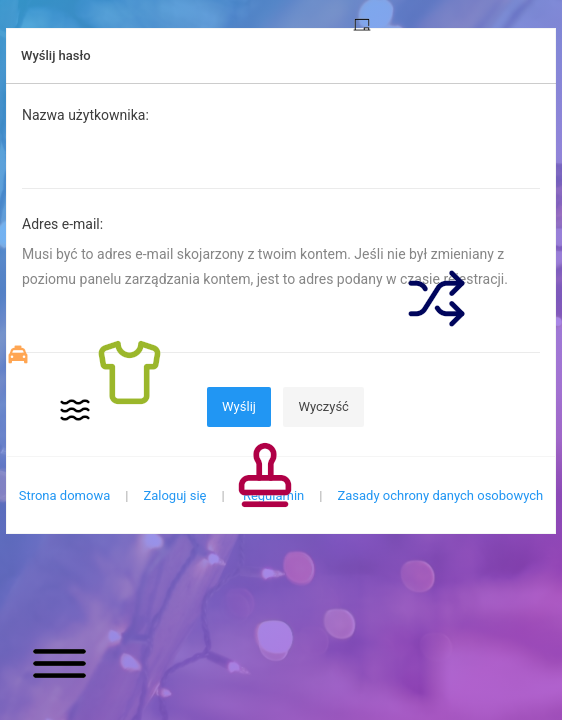  I want to click on approve or stamp a document, so click(265, 475).